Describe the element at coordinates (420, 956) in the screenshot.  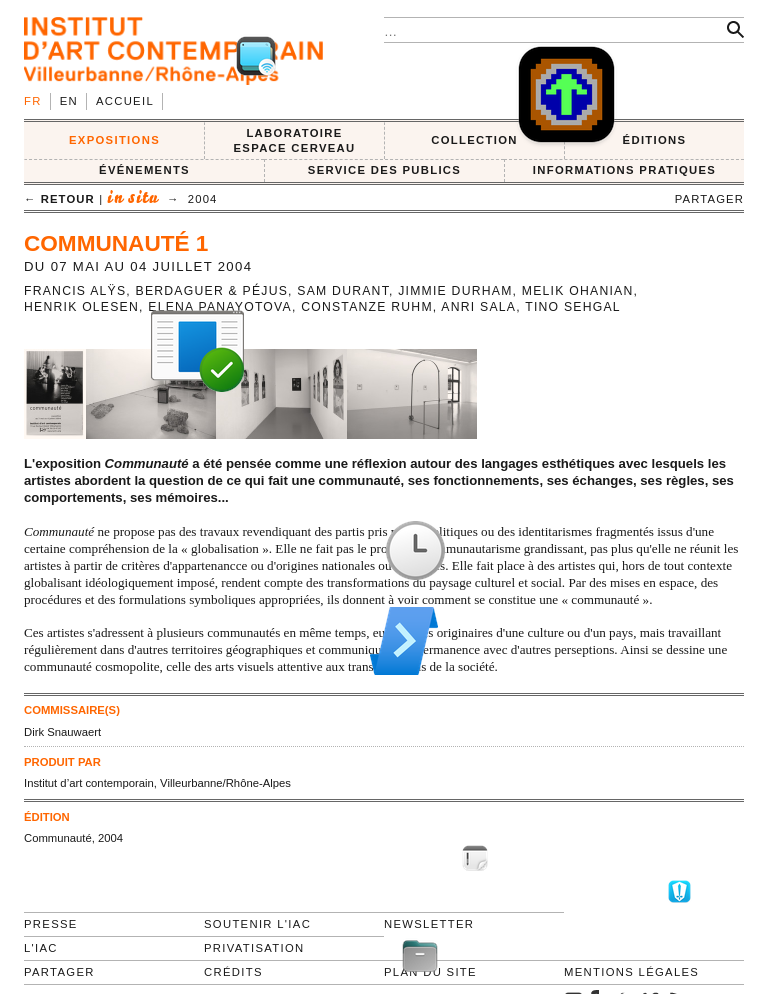
I see `open the file manager application` at that location.